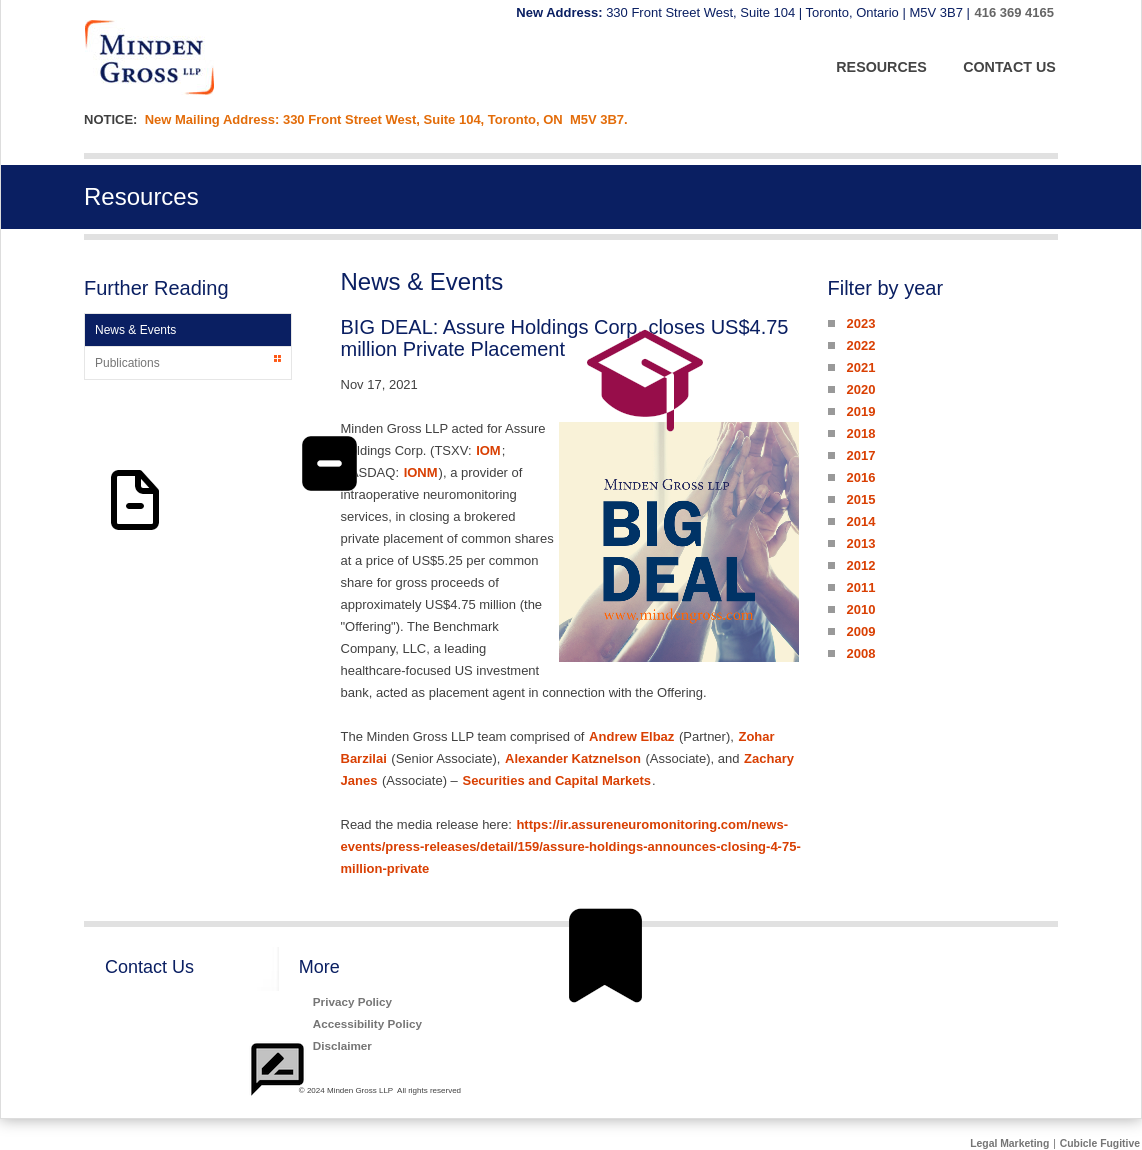 The height and width of the screenshot is (1150, 1142). What do you see at coordinates (645, 377) in the screenshot?
I see `access education or learning features` at bounding box center [645, 377].